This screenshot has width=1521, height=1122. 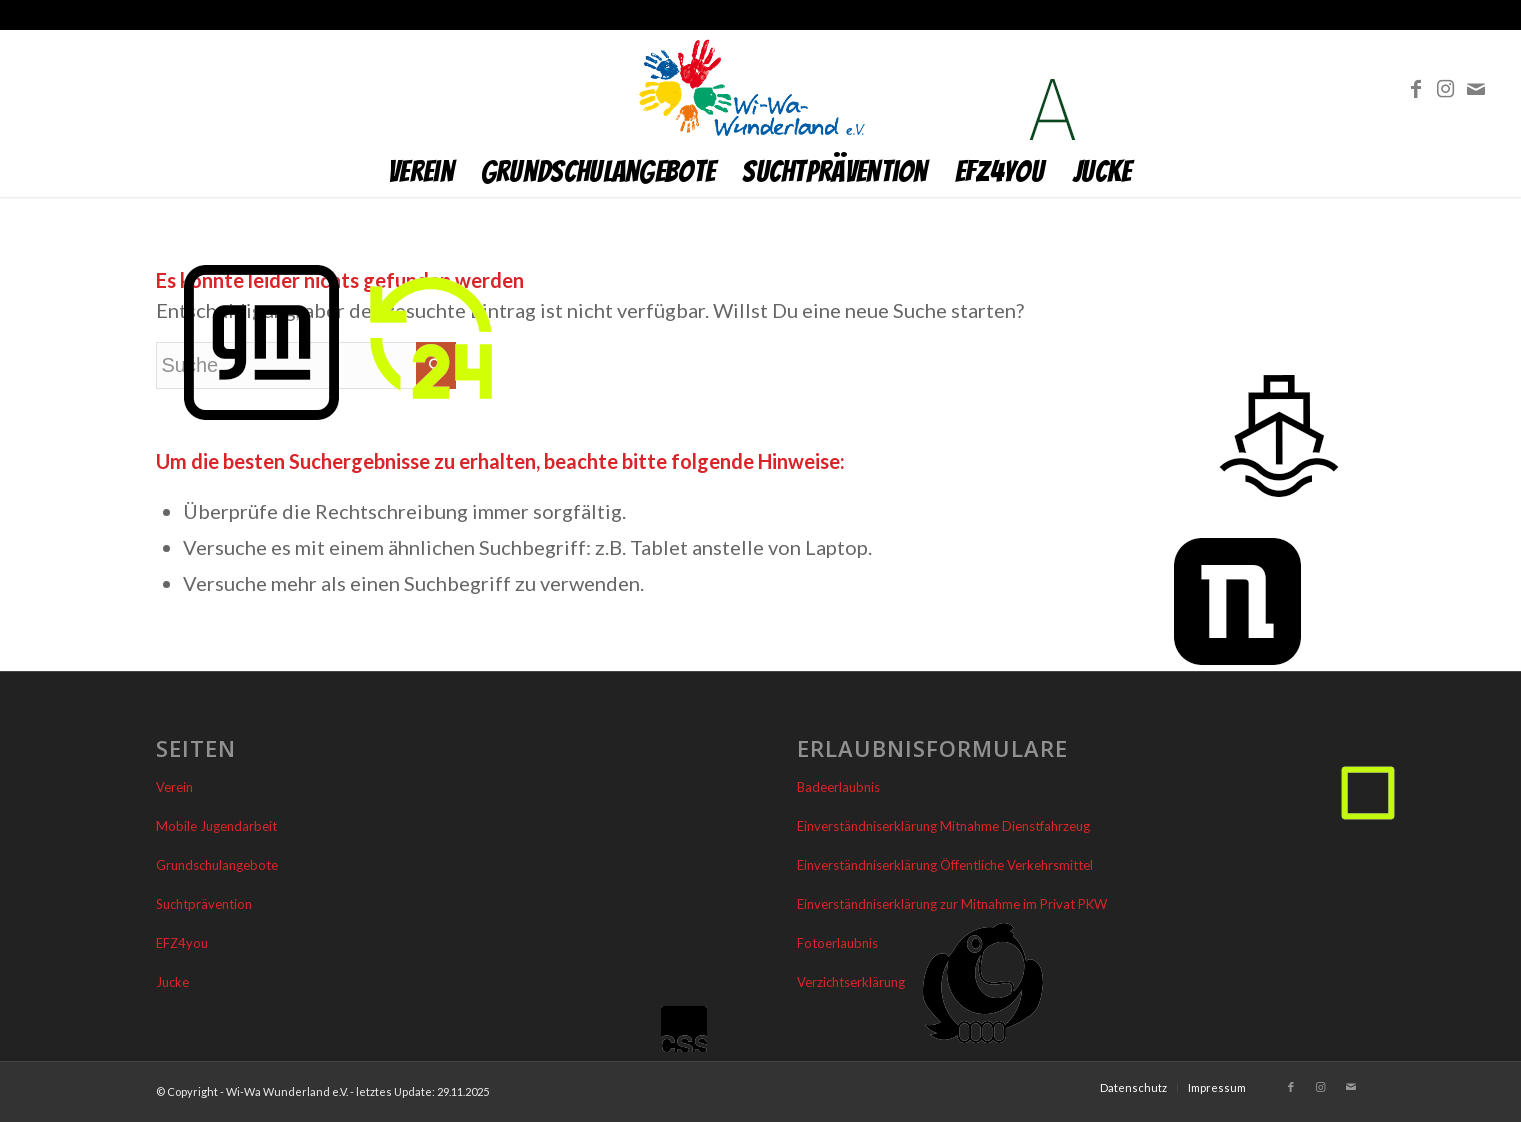 What do you see at coordinates (431, 338) in the screenshot?
I see `indicates 24/7 availability or round-the-clock service` at bounding box center [431, 338].